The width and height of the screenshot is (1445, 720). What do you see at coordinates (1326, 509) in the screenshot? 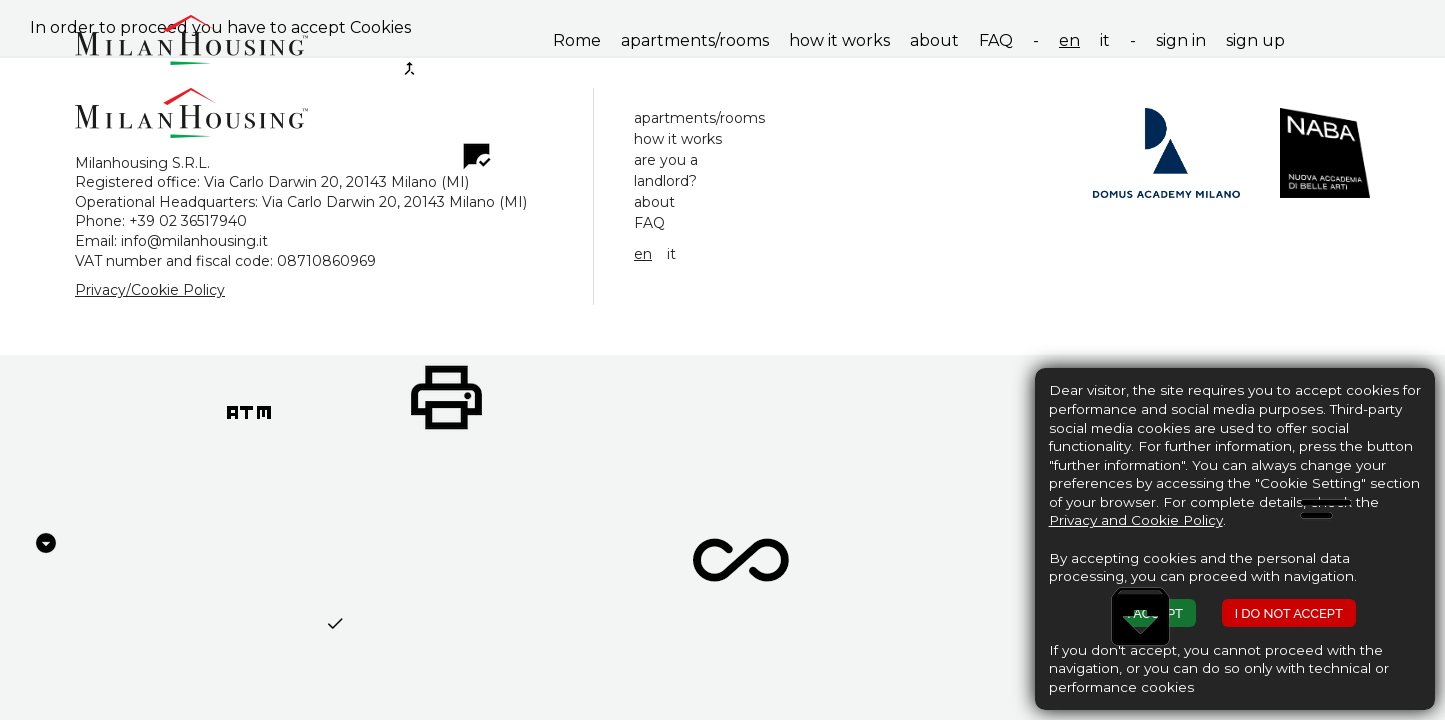
I see `indicates a short text input field` at bounding box center [1326, 509].